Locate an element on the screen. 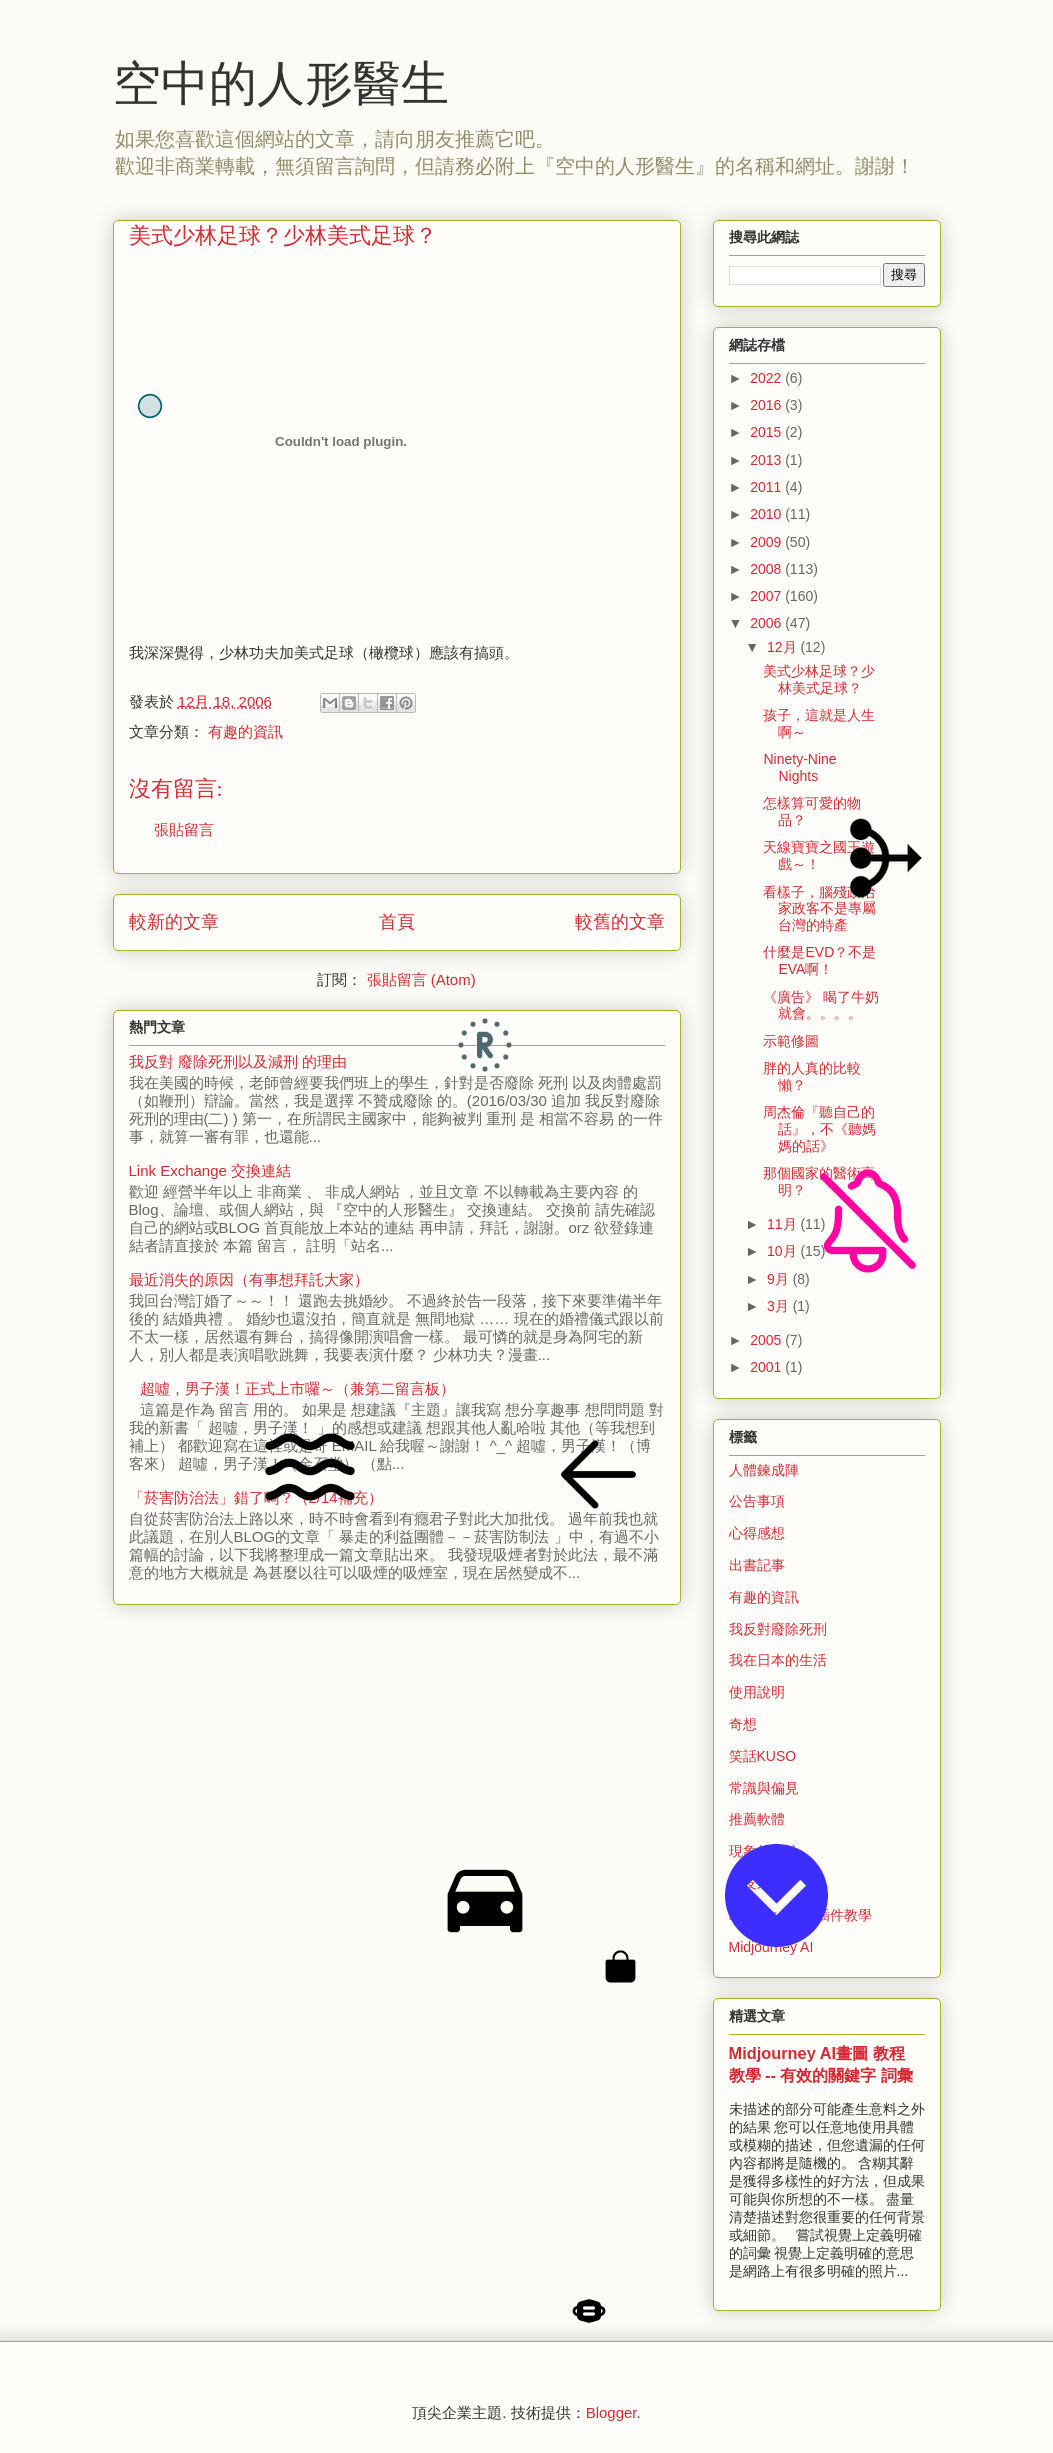  go back to the previous screen is located at coordinates (598, 1474).